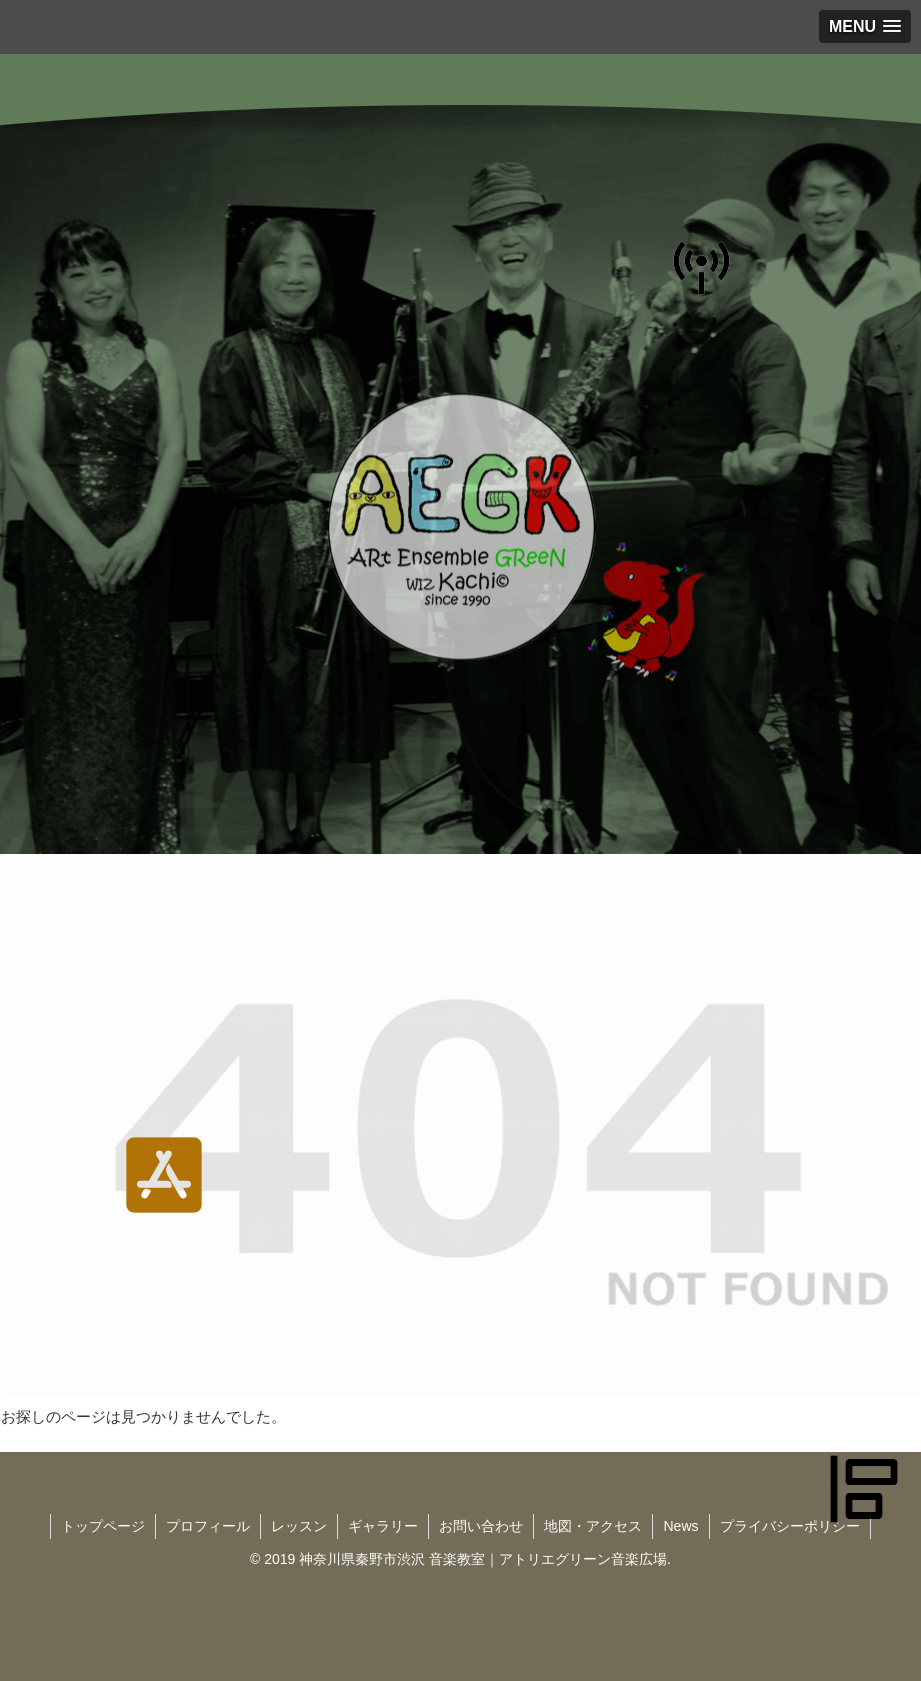 The width and height of the screenshot is (921, 1681). What do you see at coordinates (701, 266) in the screenshot?
I see `start a live broadcast or stream` at bounding box center [701, 266].